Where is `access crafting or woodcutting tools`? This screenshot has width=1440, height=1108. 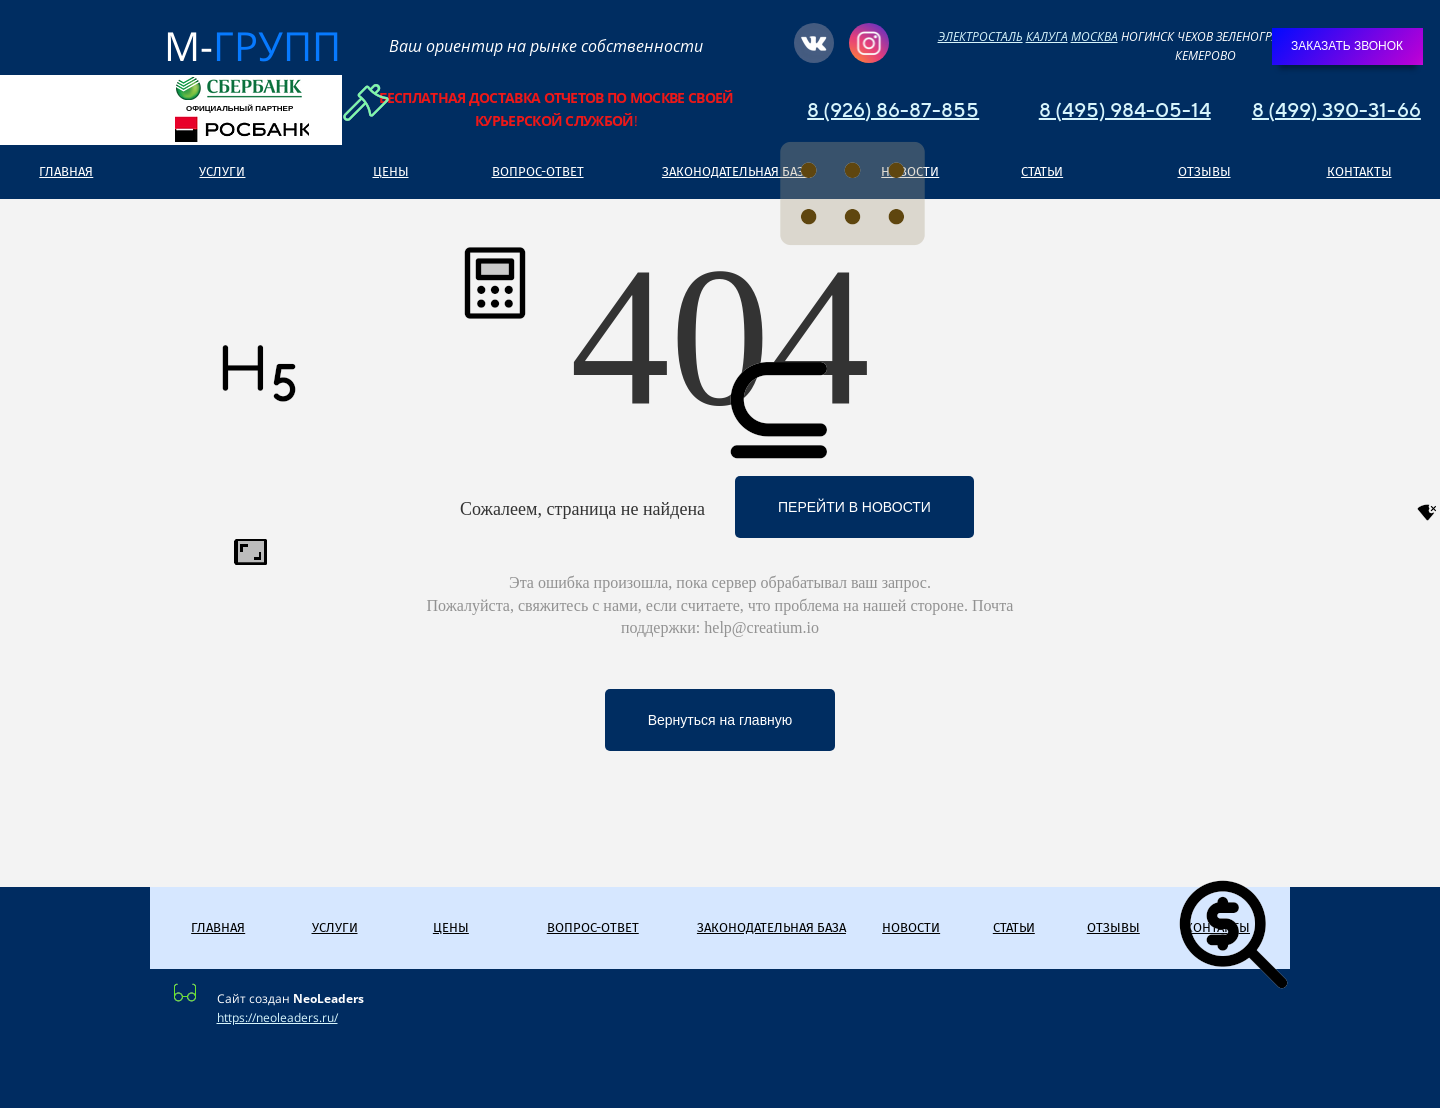
access crafting or woodcutting tools is located at coordinates (366, 104).